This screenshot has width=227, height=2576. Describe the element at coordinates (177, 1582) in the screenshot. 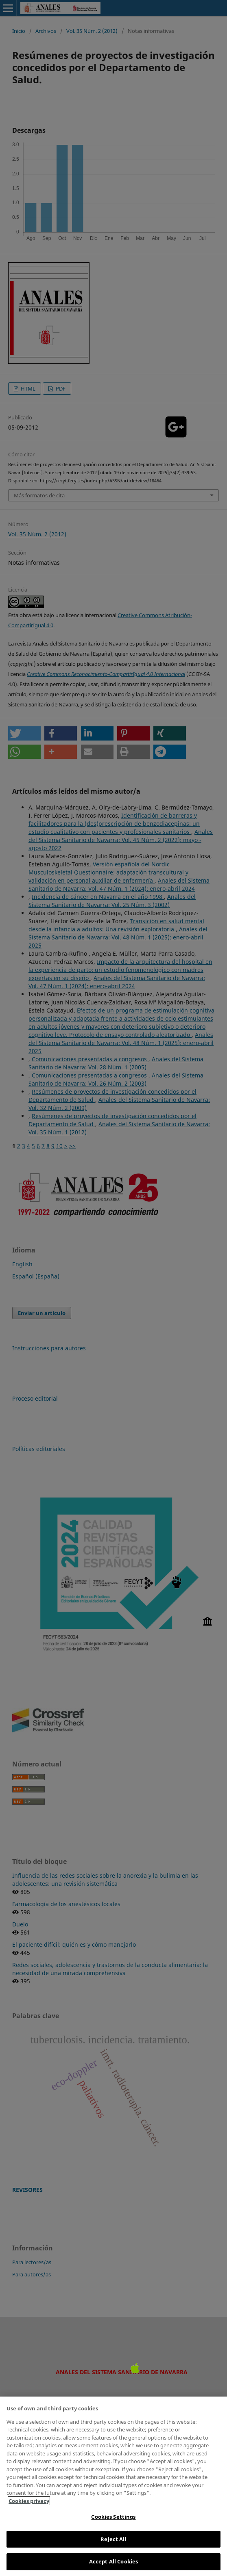

I see `show solidarity or support for a cause` at that location.